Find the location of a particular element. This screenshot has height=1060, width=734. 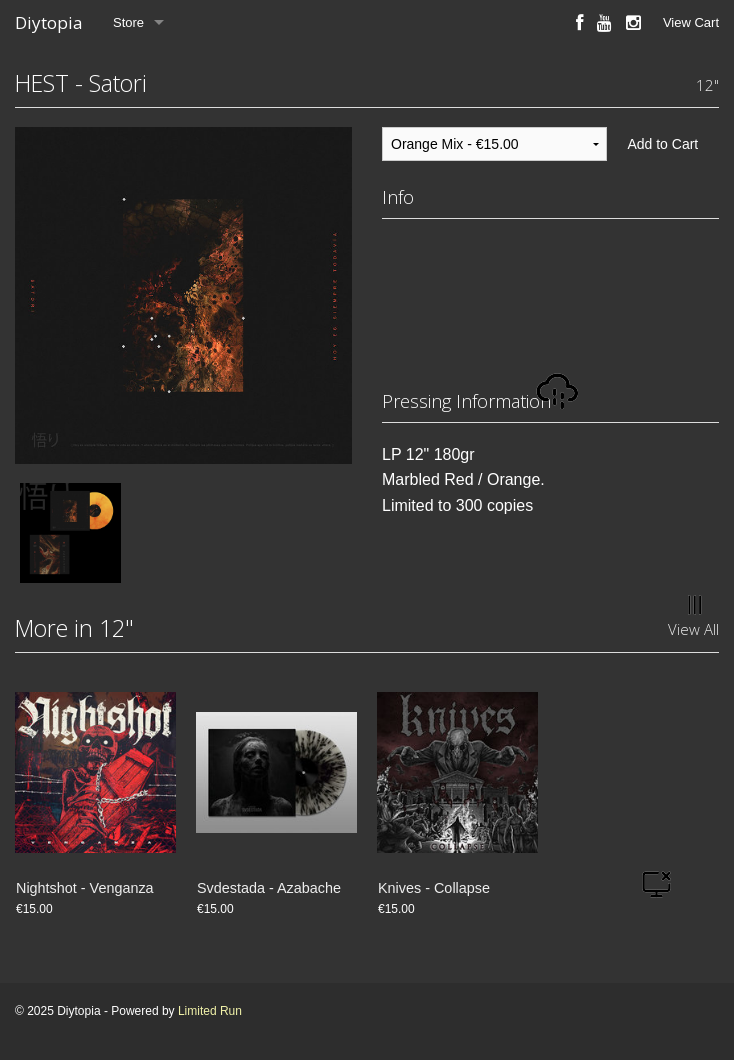

indicates a count or tally of three items is located at coordinates (698, 605).